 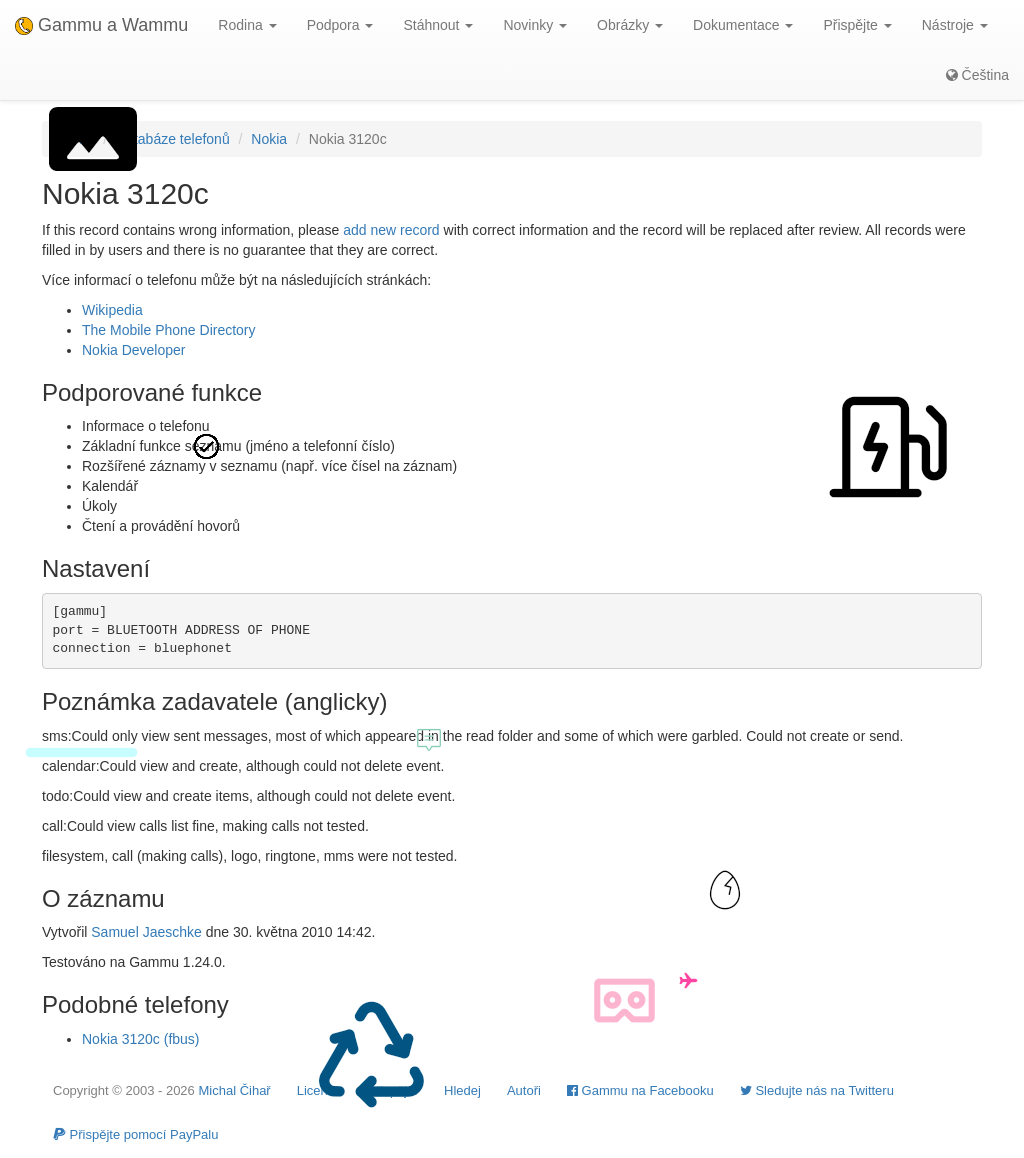 I want to click on launch google cardboard VR experience, so click(x=624, y=1000).